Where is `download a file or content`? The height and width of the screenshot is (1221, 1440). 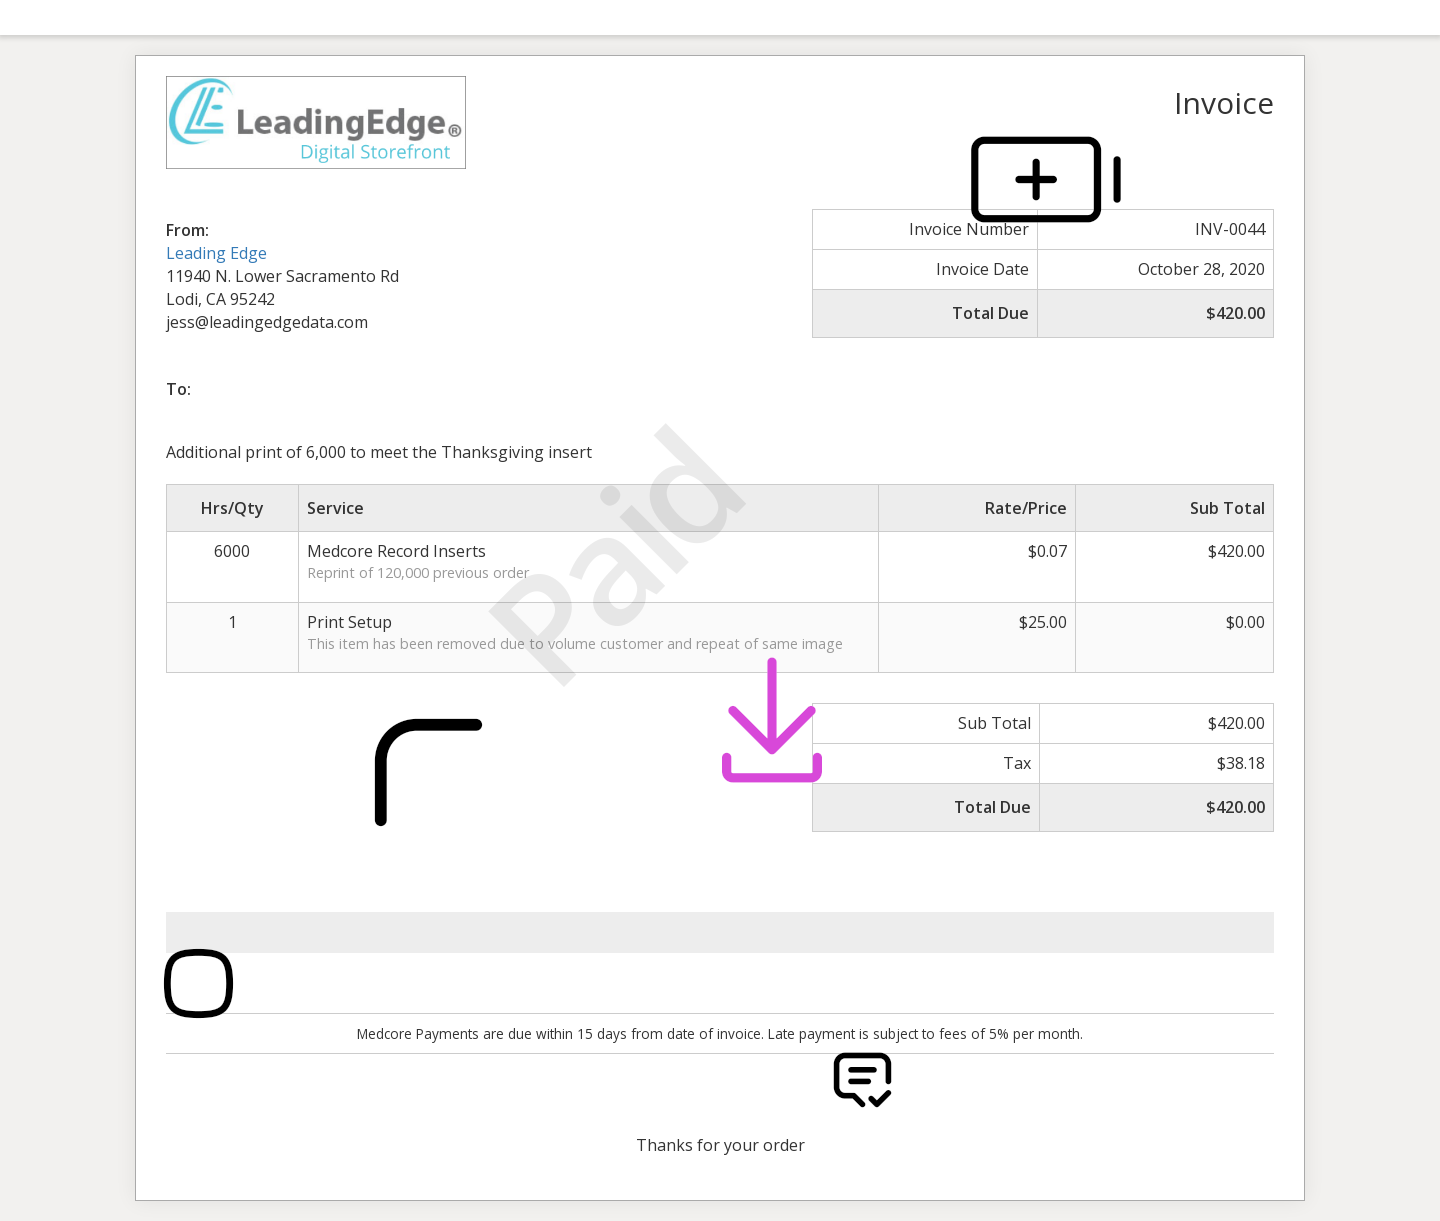 download a file or content is located at coordinates (772, 720).